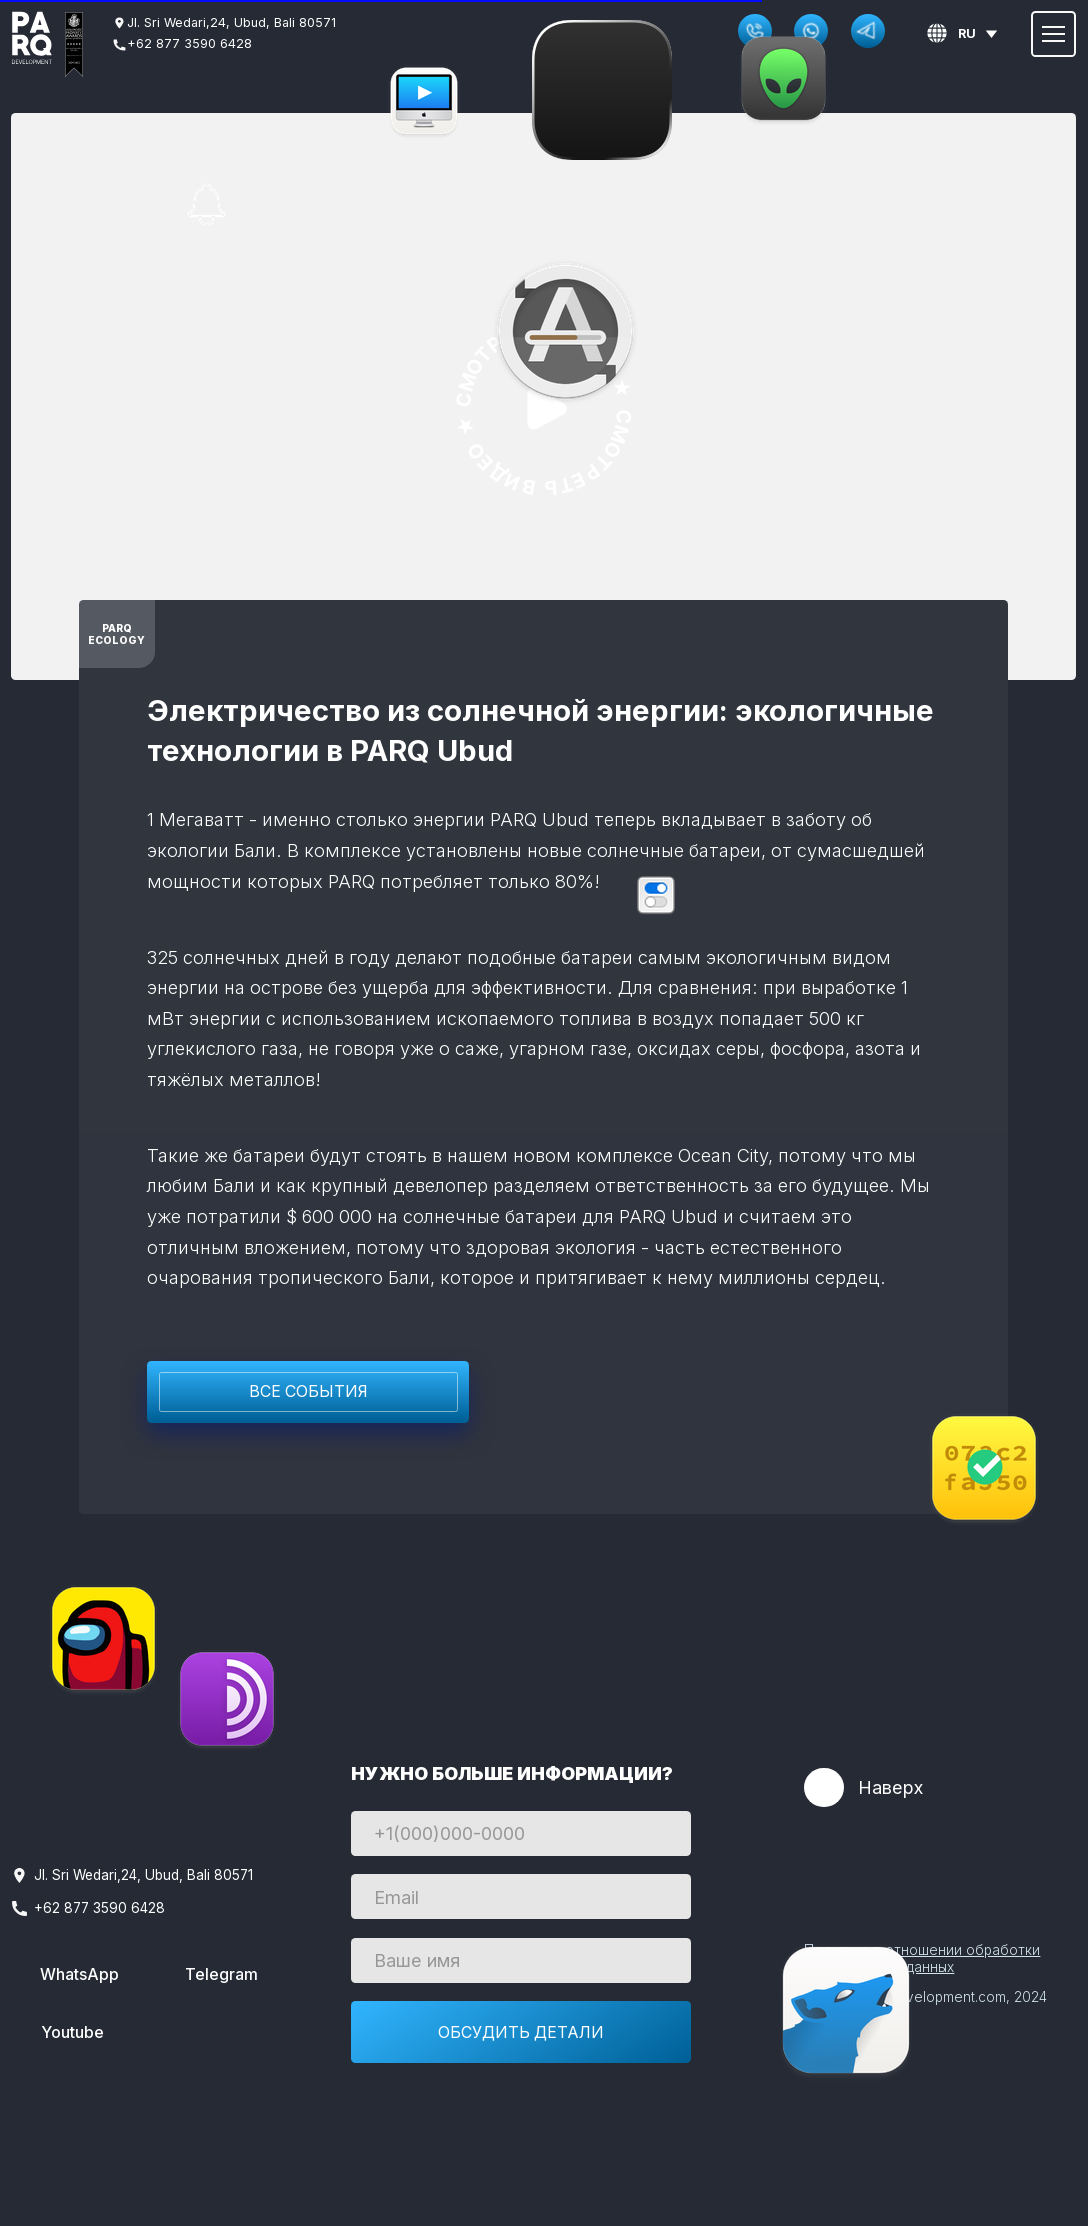 This screenshot has height=2226, width=1088. I want to click on blank app icon template for customization, so click(602, 90).